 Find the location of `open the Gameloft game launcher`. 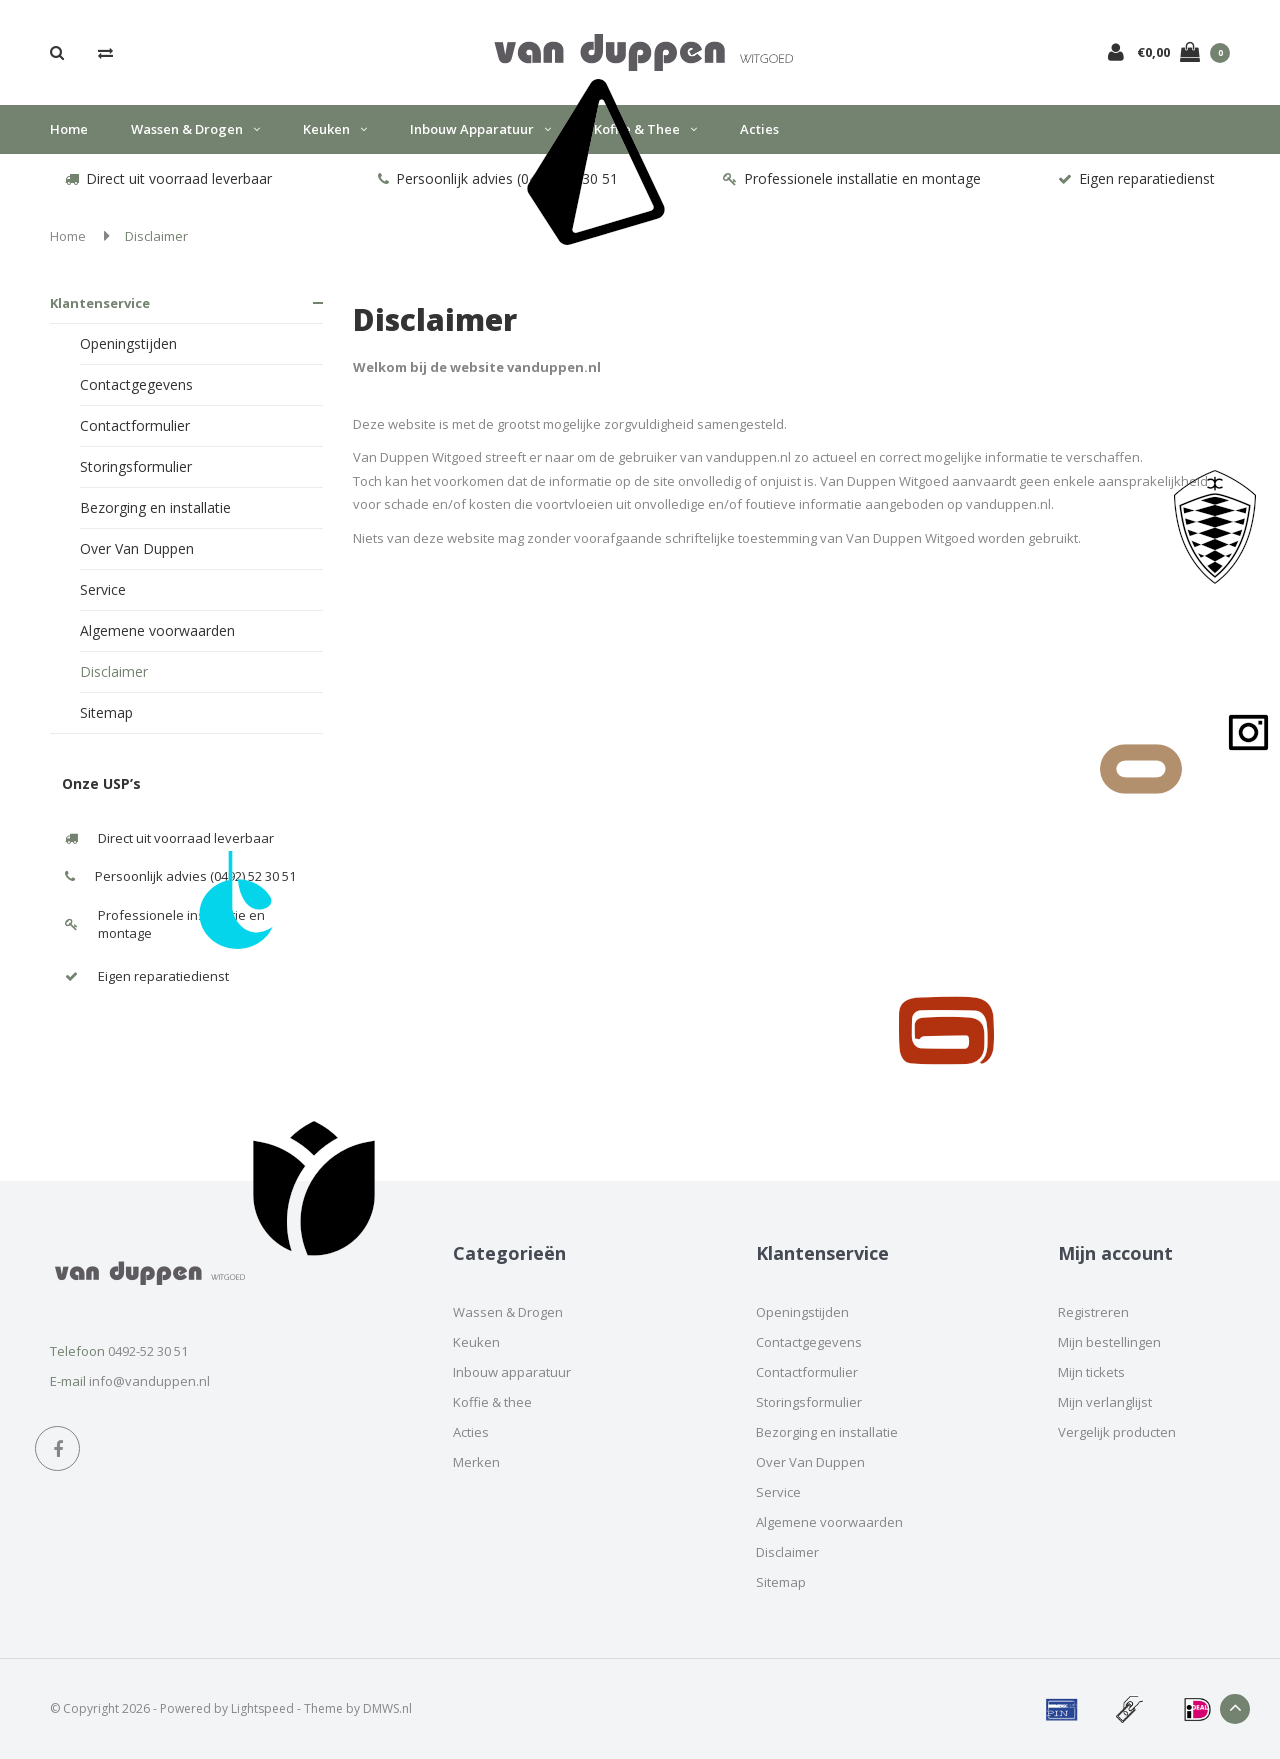

open the Gameloft game launcher is located at coordinates (946, 1030).